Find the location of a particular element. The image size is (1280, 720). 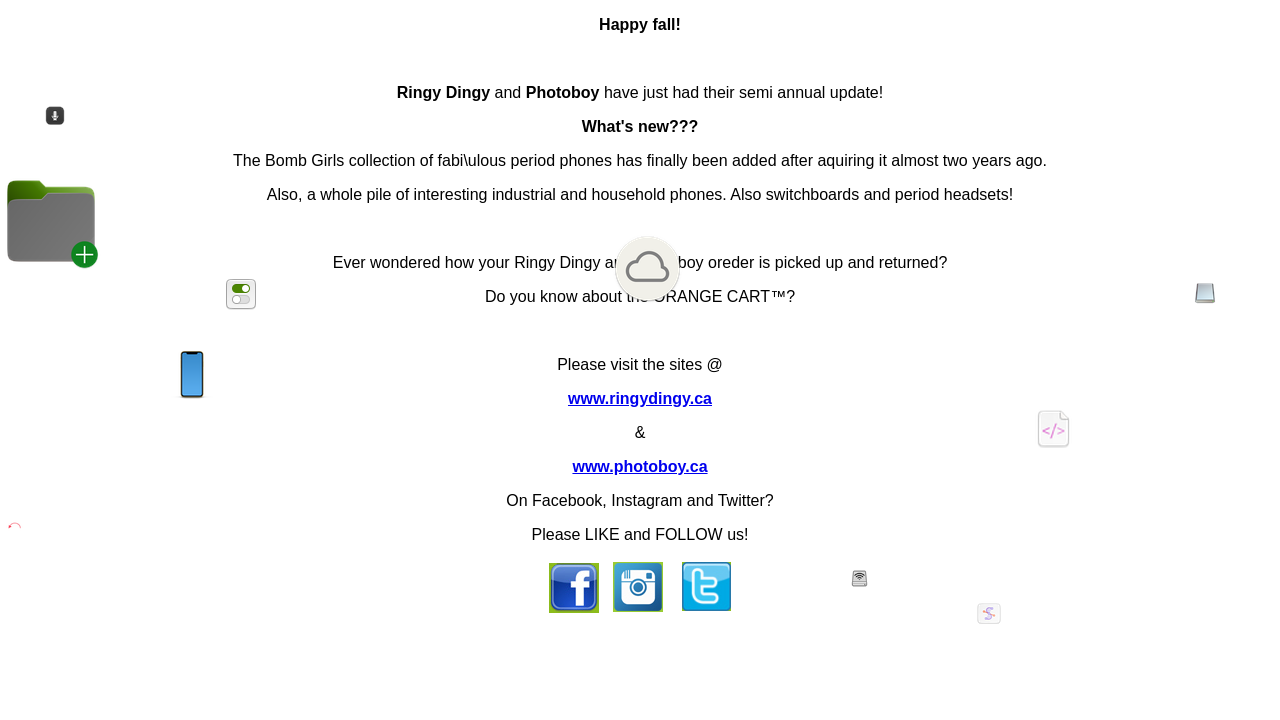

open system tweaks or settings customization is located at coordinates (241, 294).